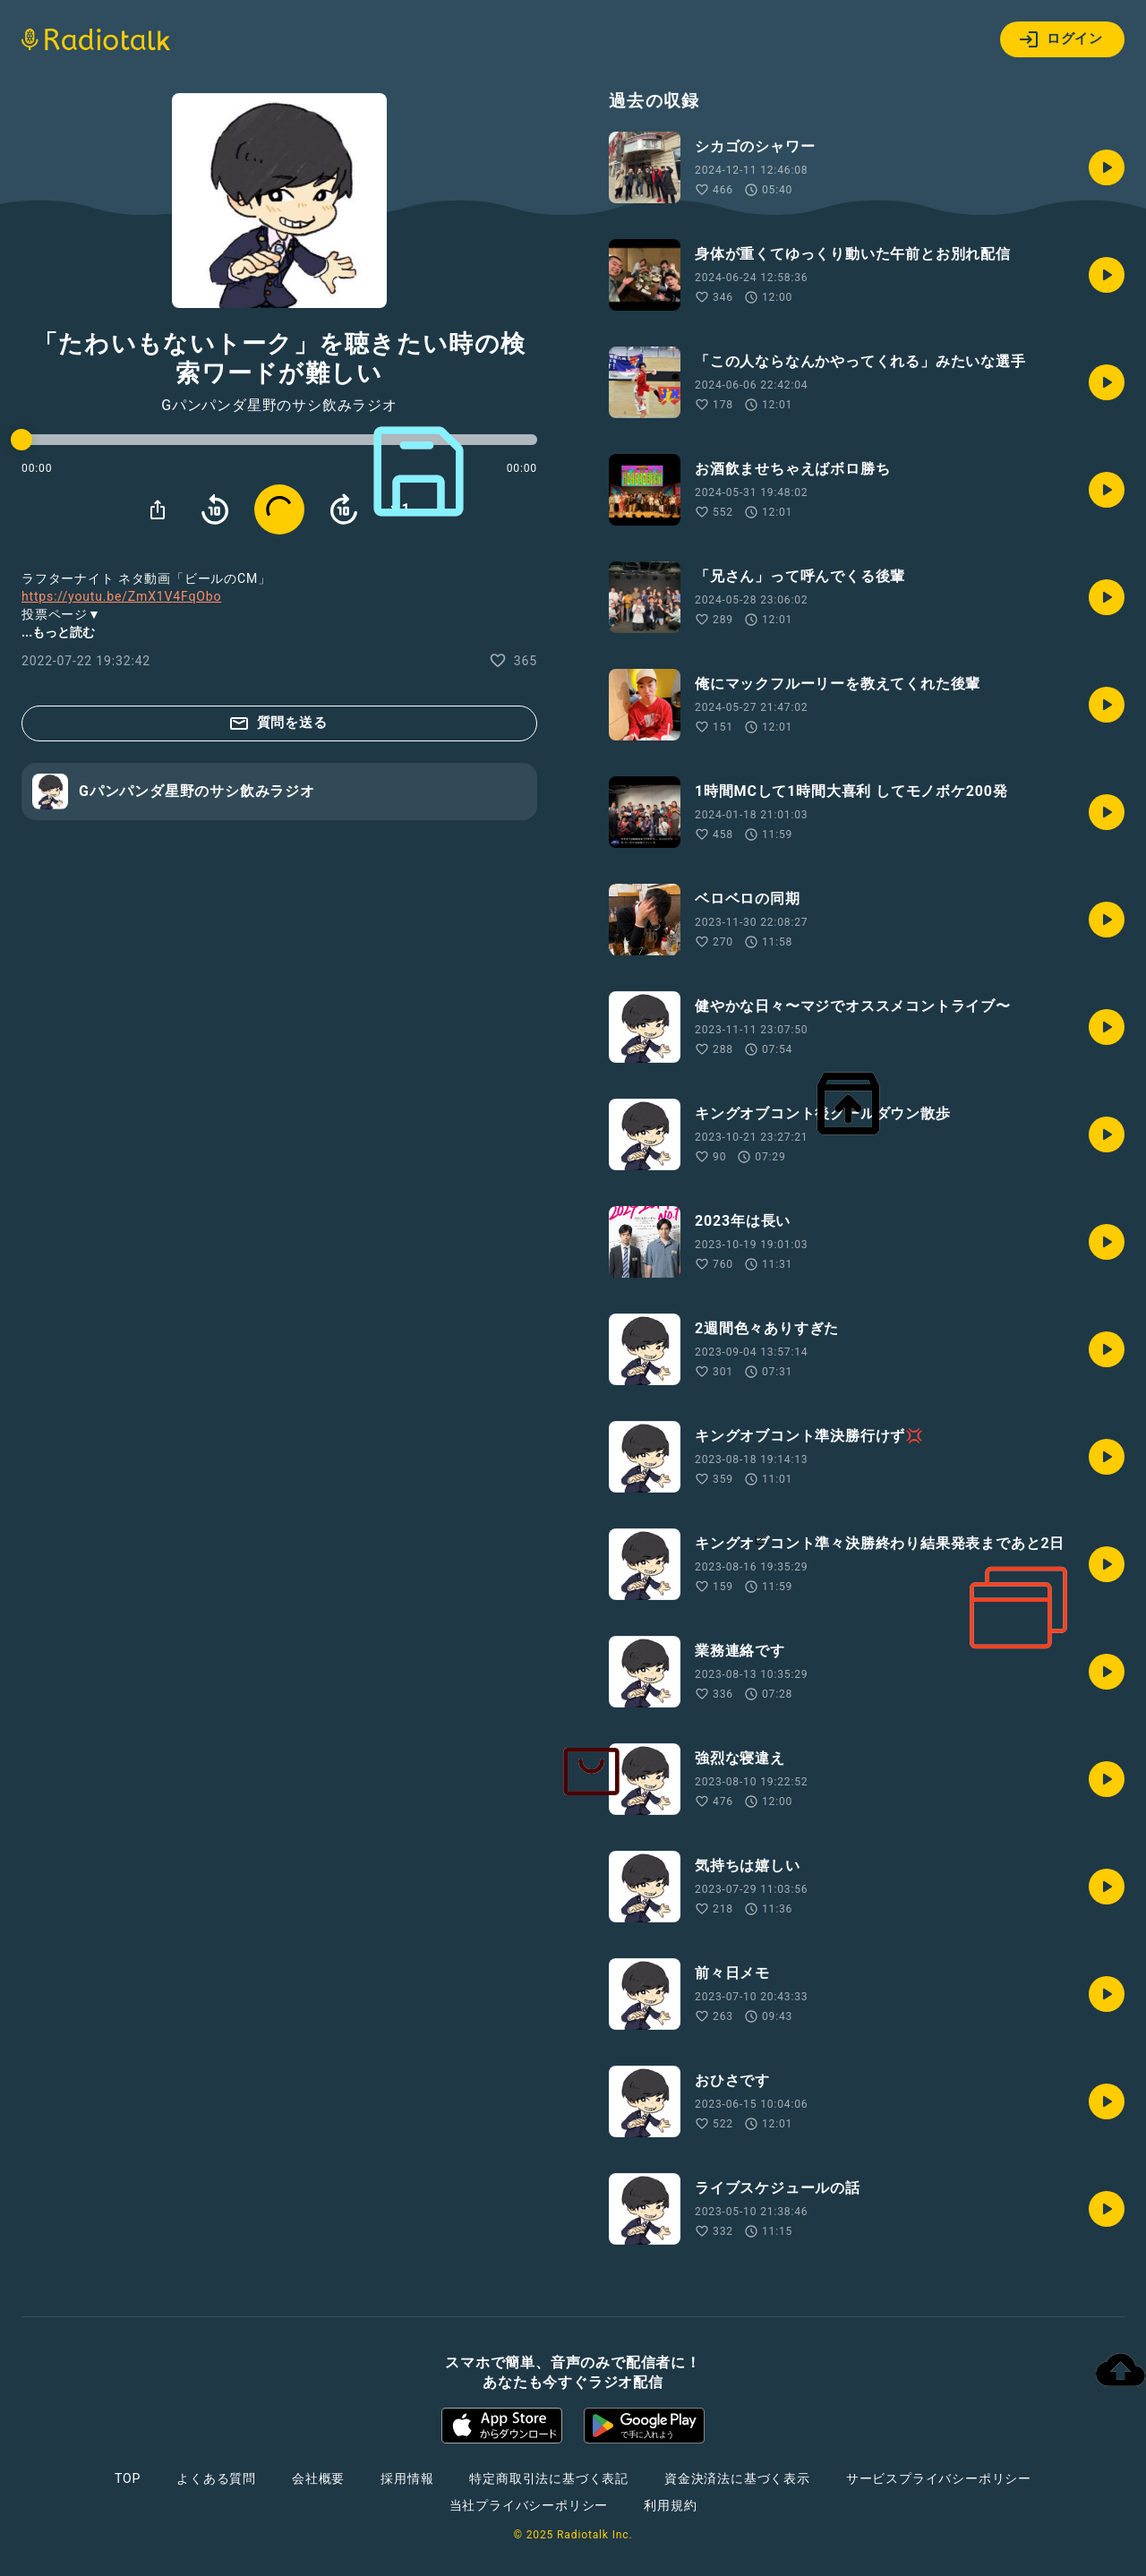  I want to click on upload files to cloud storage, so click(1120, 2369).